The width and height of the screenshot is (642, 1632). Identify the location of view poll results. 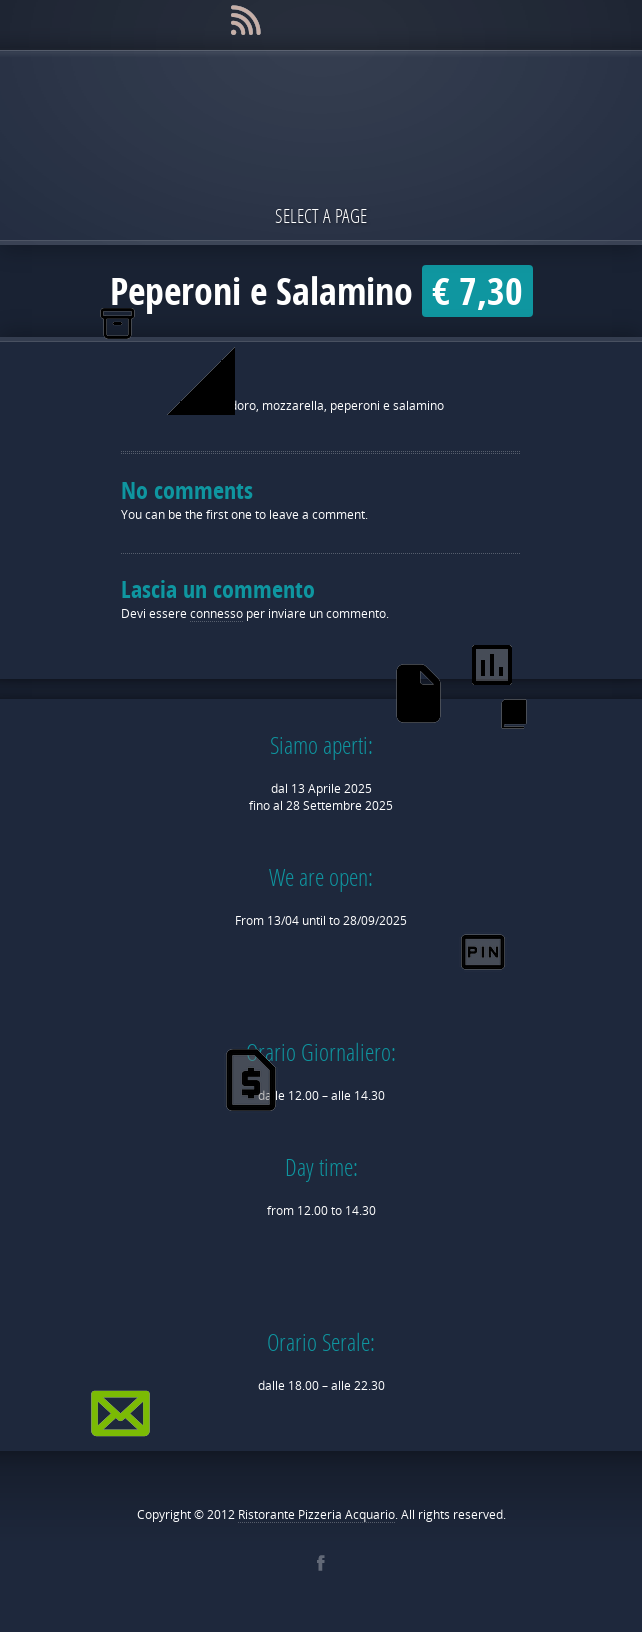
(492, 665).